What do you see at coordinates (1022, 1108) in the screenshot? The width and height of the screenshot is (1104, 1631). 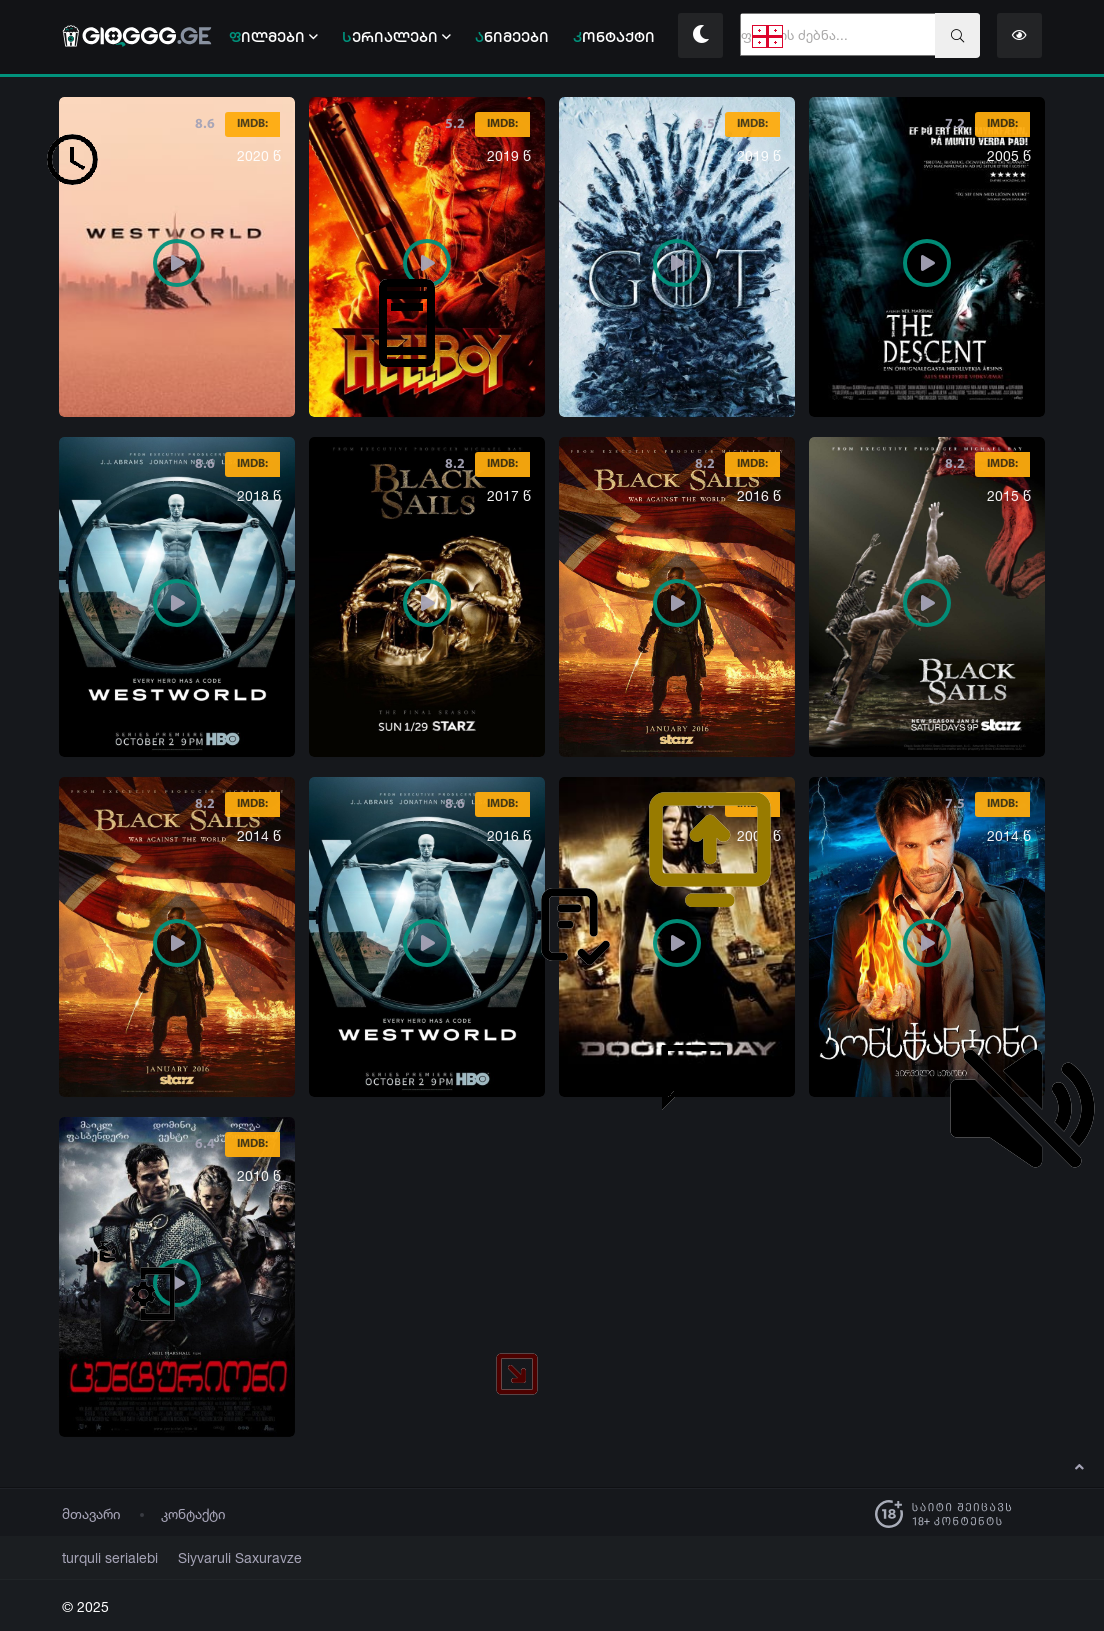 I see `mute audio` at bounding box center [1022, 1108].